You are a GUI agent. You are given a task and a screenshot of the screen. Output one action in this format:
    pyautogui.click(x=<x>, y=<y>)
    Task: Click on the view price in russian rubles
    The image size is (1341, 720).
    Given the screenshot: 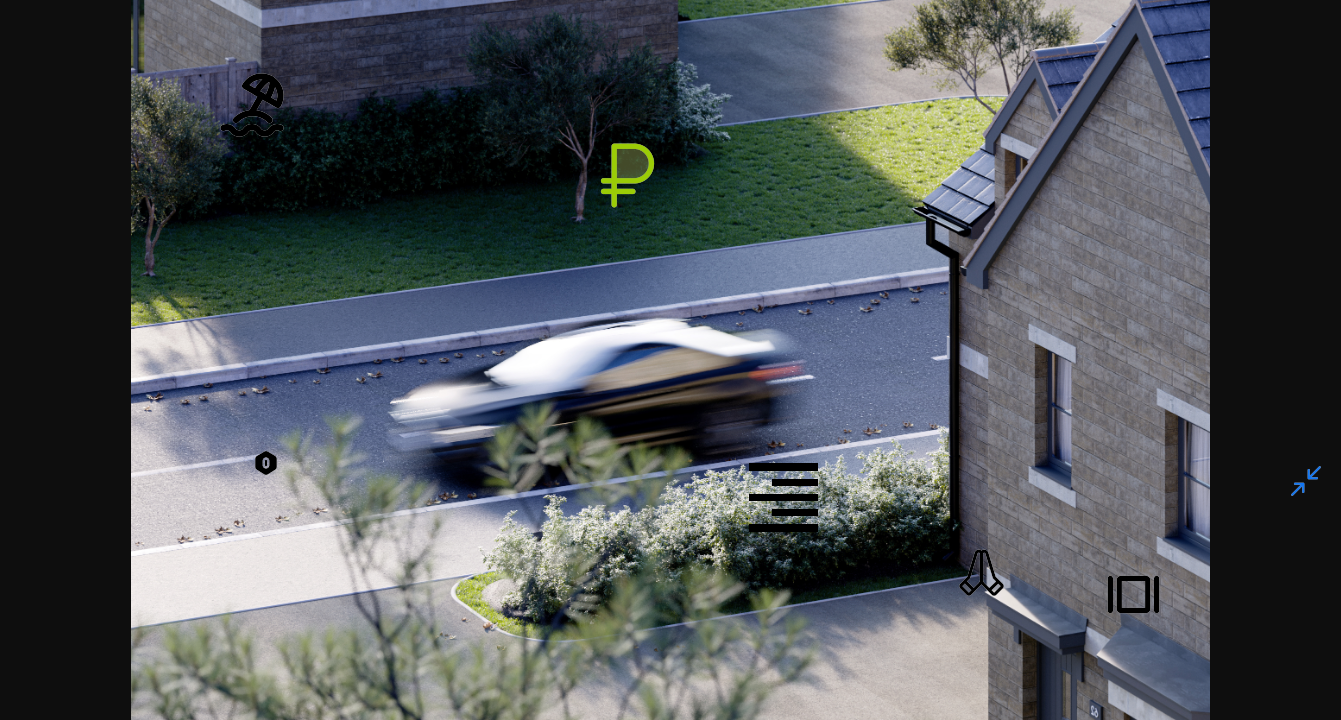 What is the action you would take?
    pyautogui.click(x=627, y=175)
    